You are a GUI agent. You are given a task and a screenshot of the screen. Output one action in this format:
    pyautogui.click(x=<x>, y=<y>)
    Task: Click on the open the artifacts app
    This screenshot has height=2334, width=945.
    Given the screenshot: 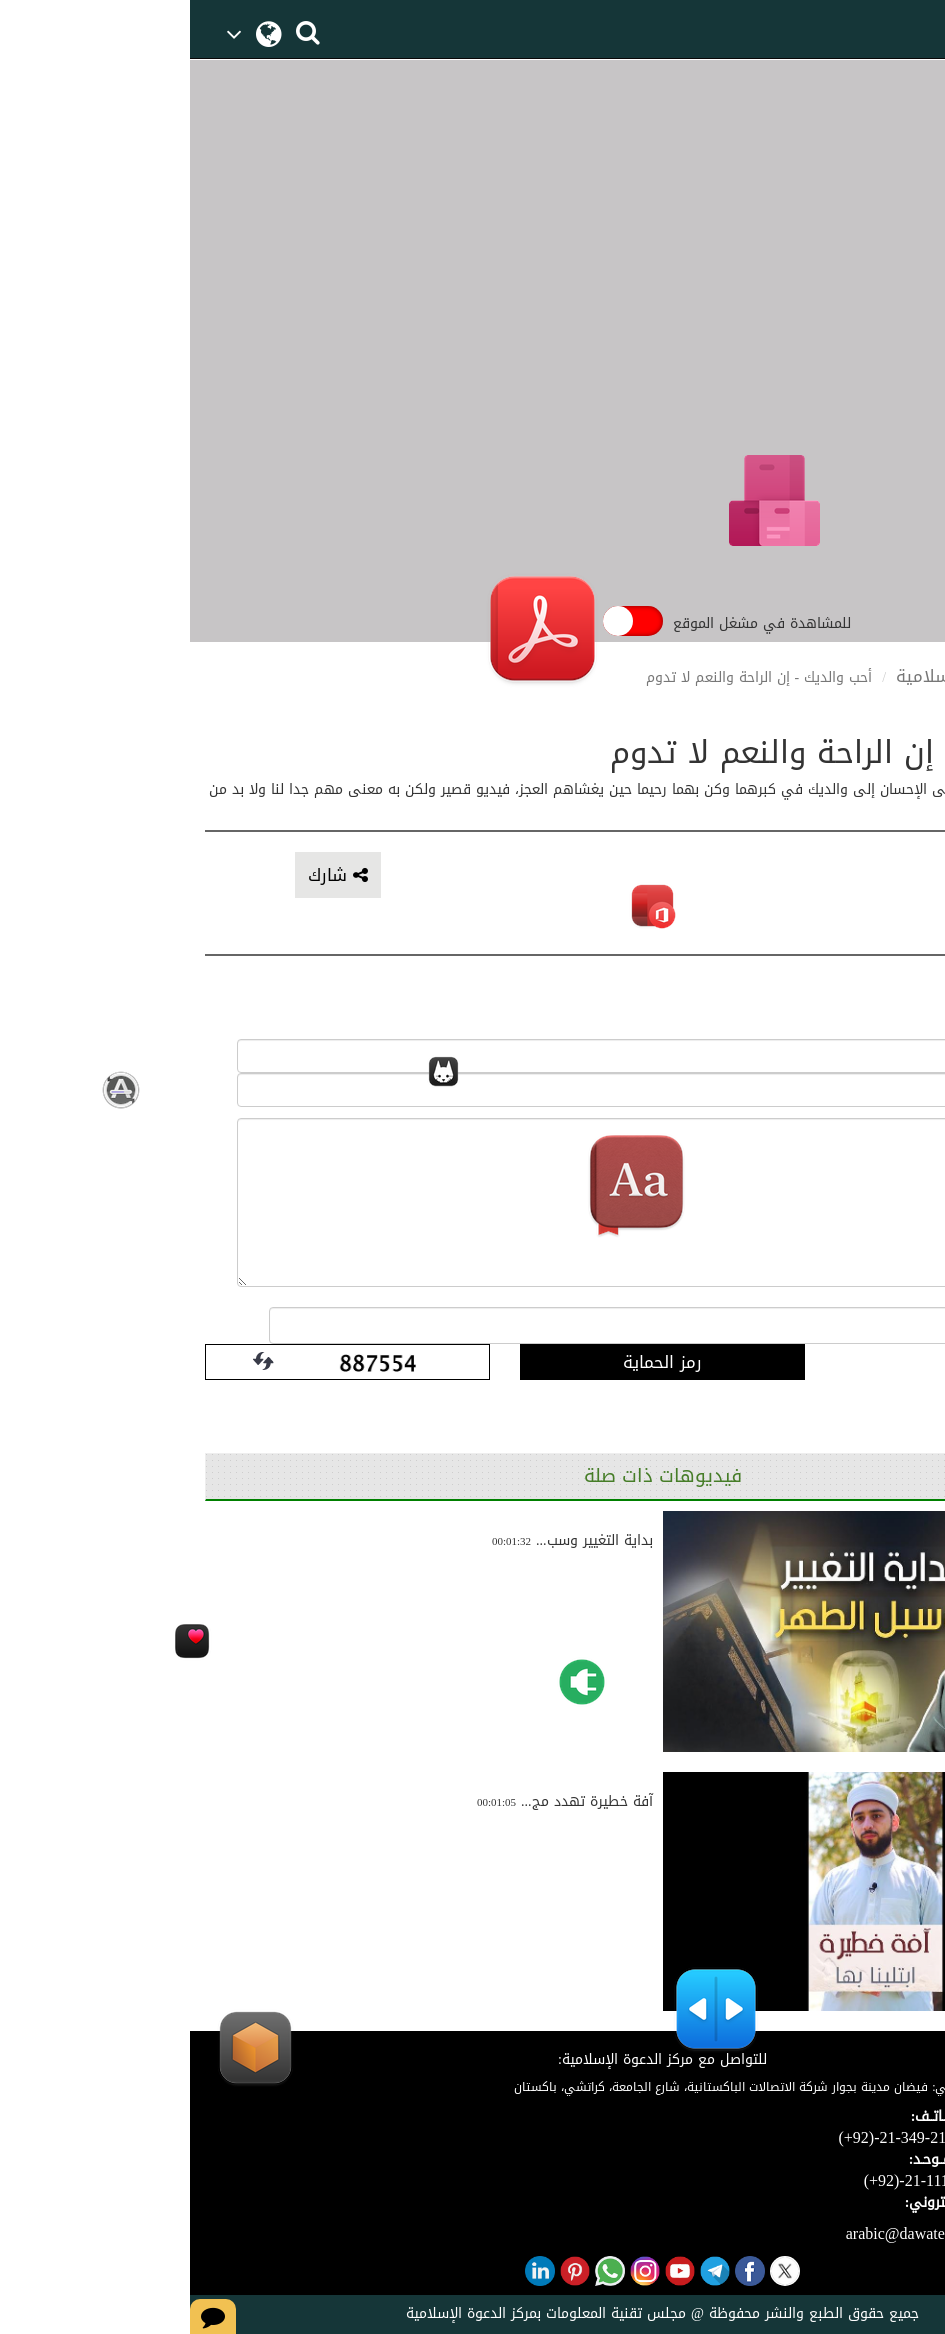 What is the action you would take?
    pyautogui.click(x=774, y=500)
    